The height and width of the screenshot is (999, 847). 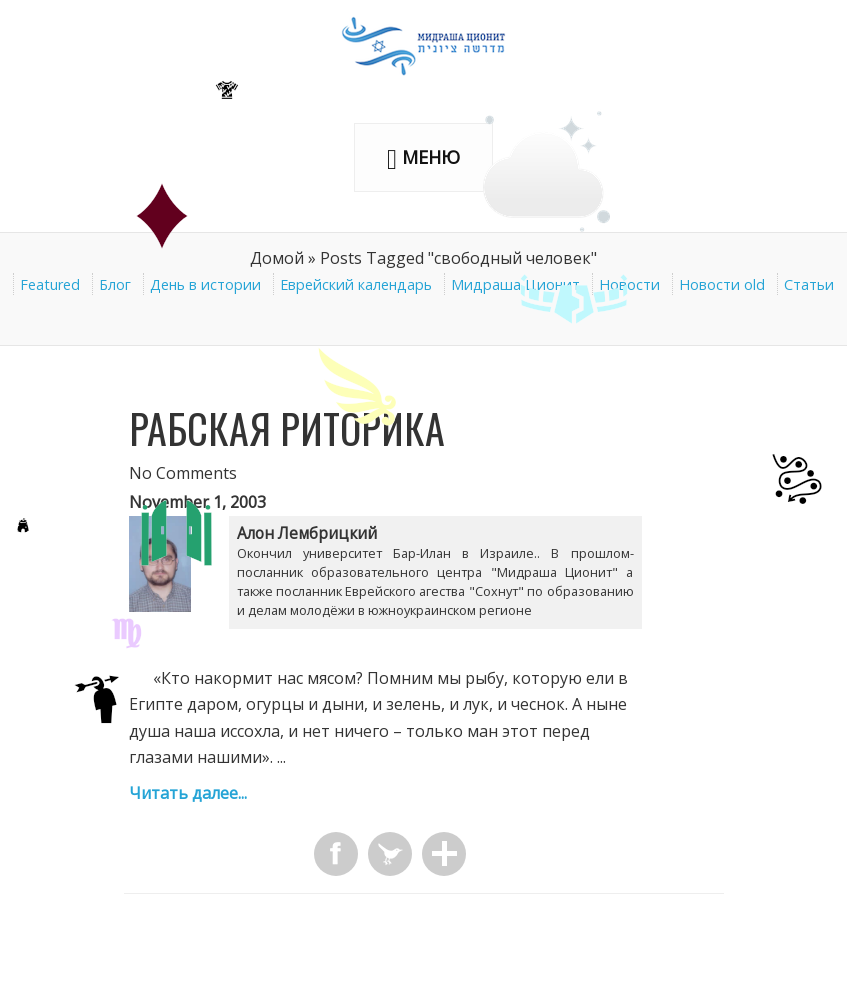 What do you see at coordinates (227, 90) in the screenshot?
I see `equip scale mail armor` at bounding box center [227, 90].